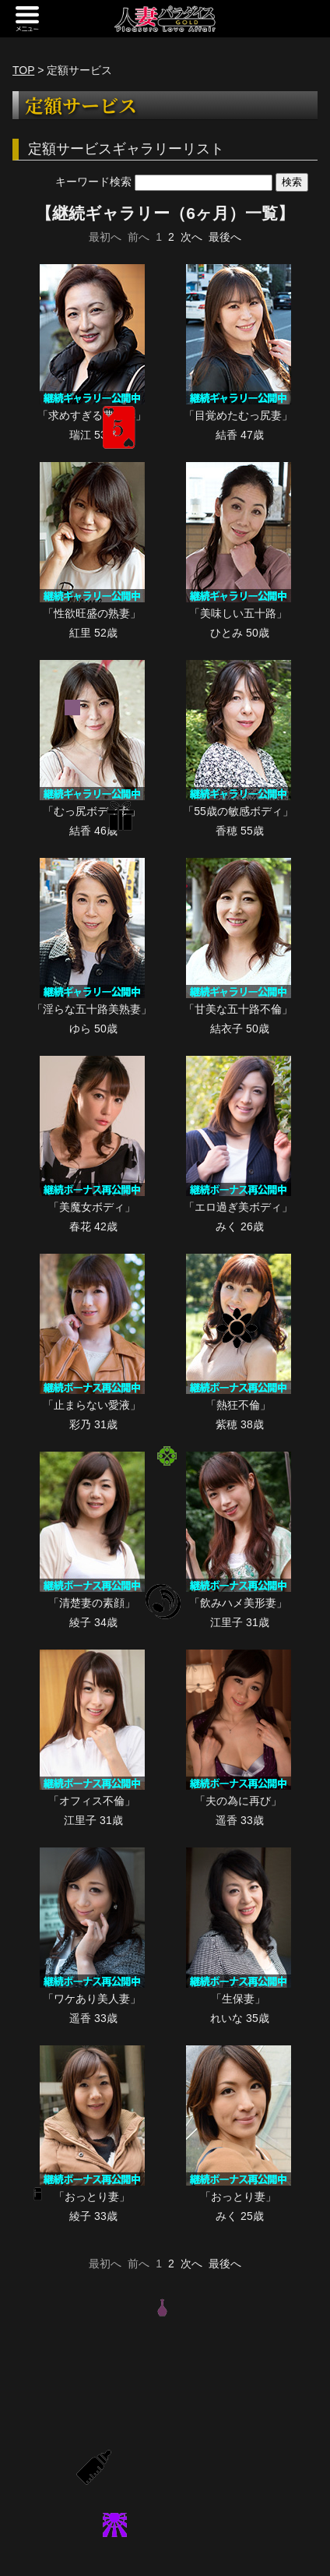  Describe the element at coordinates (118, 427) in the screenshot. I see `five of hearts playing card` at that location.